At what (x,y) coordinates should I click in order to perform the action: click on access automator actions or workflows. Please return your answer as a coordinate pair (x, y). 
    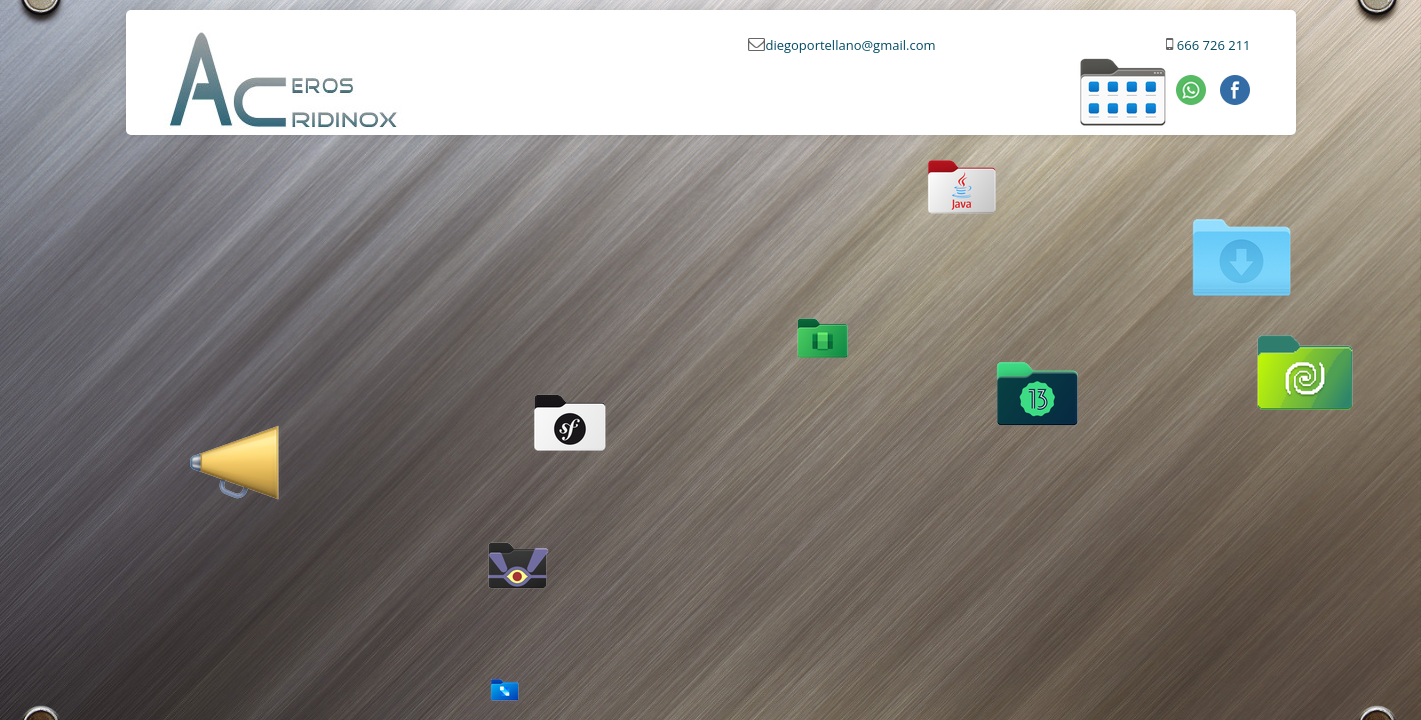
    Looking at the image, I should click on (235, 461).